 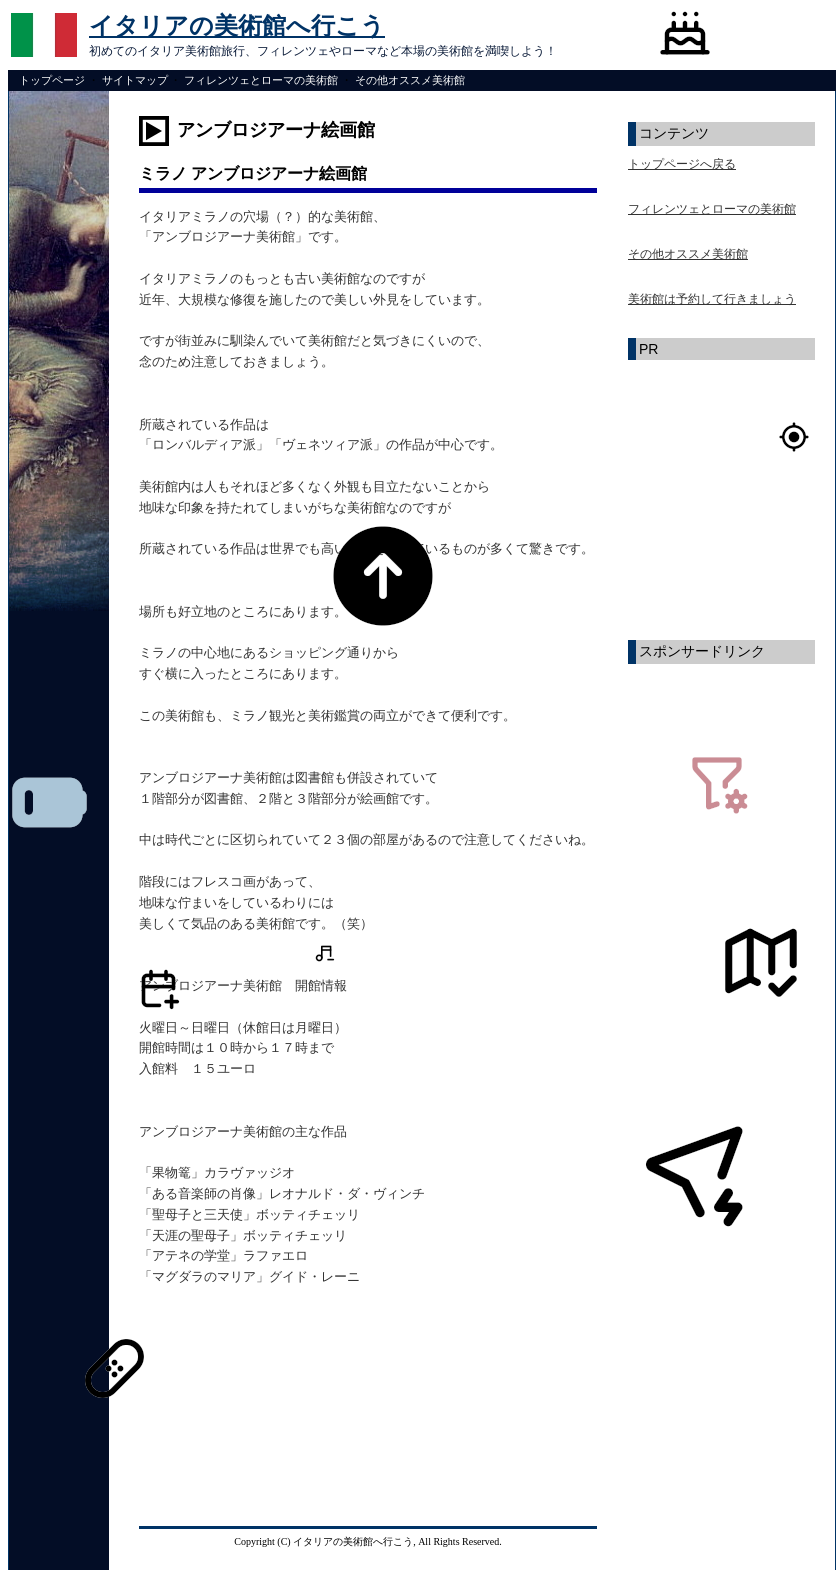 What do you see at coordinates (794, 437) in the screenshot?
I see `center map on your current location` at bounding box center [794, 437].